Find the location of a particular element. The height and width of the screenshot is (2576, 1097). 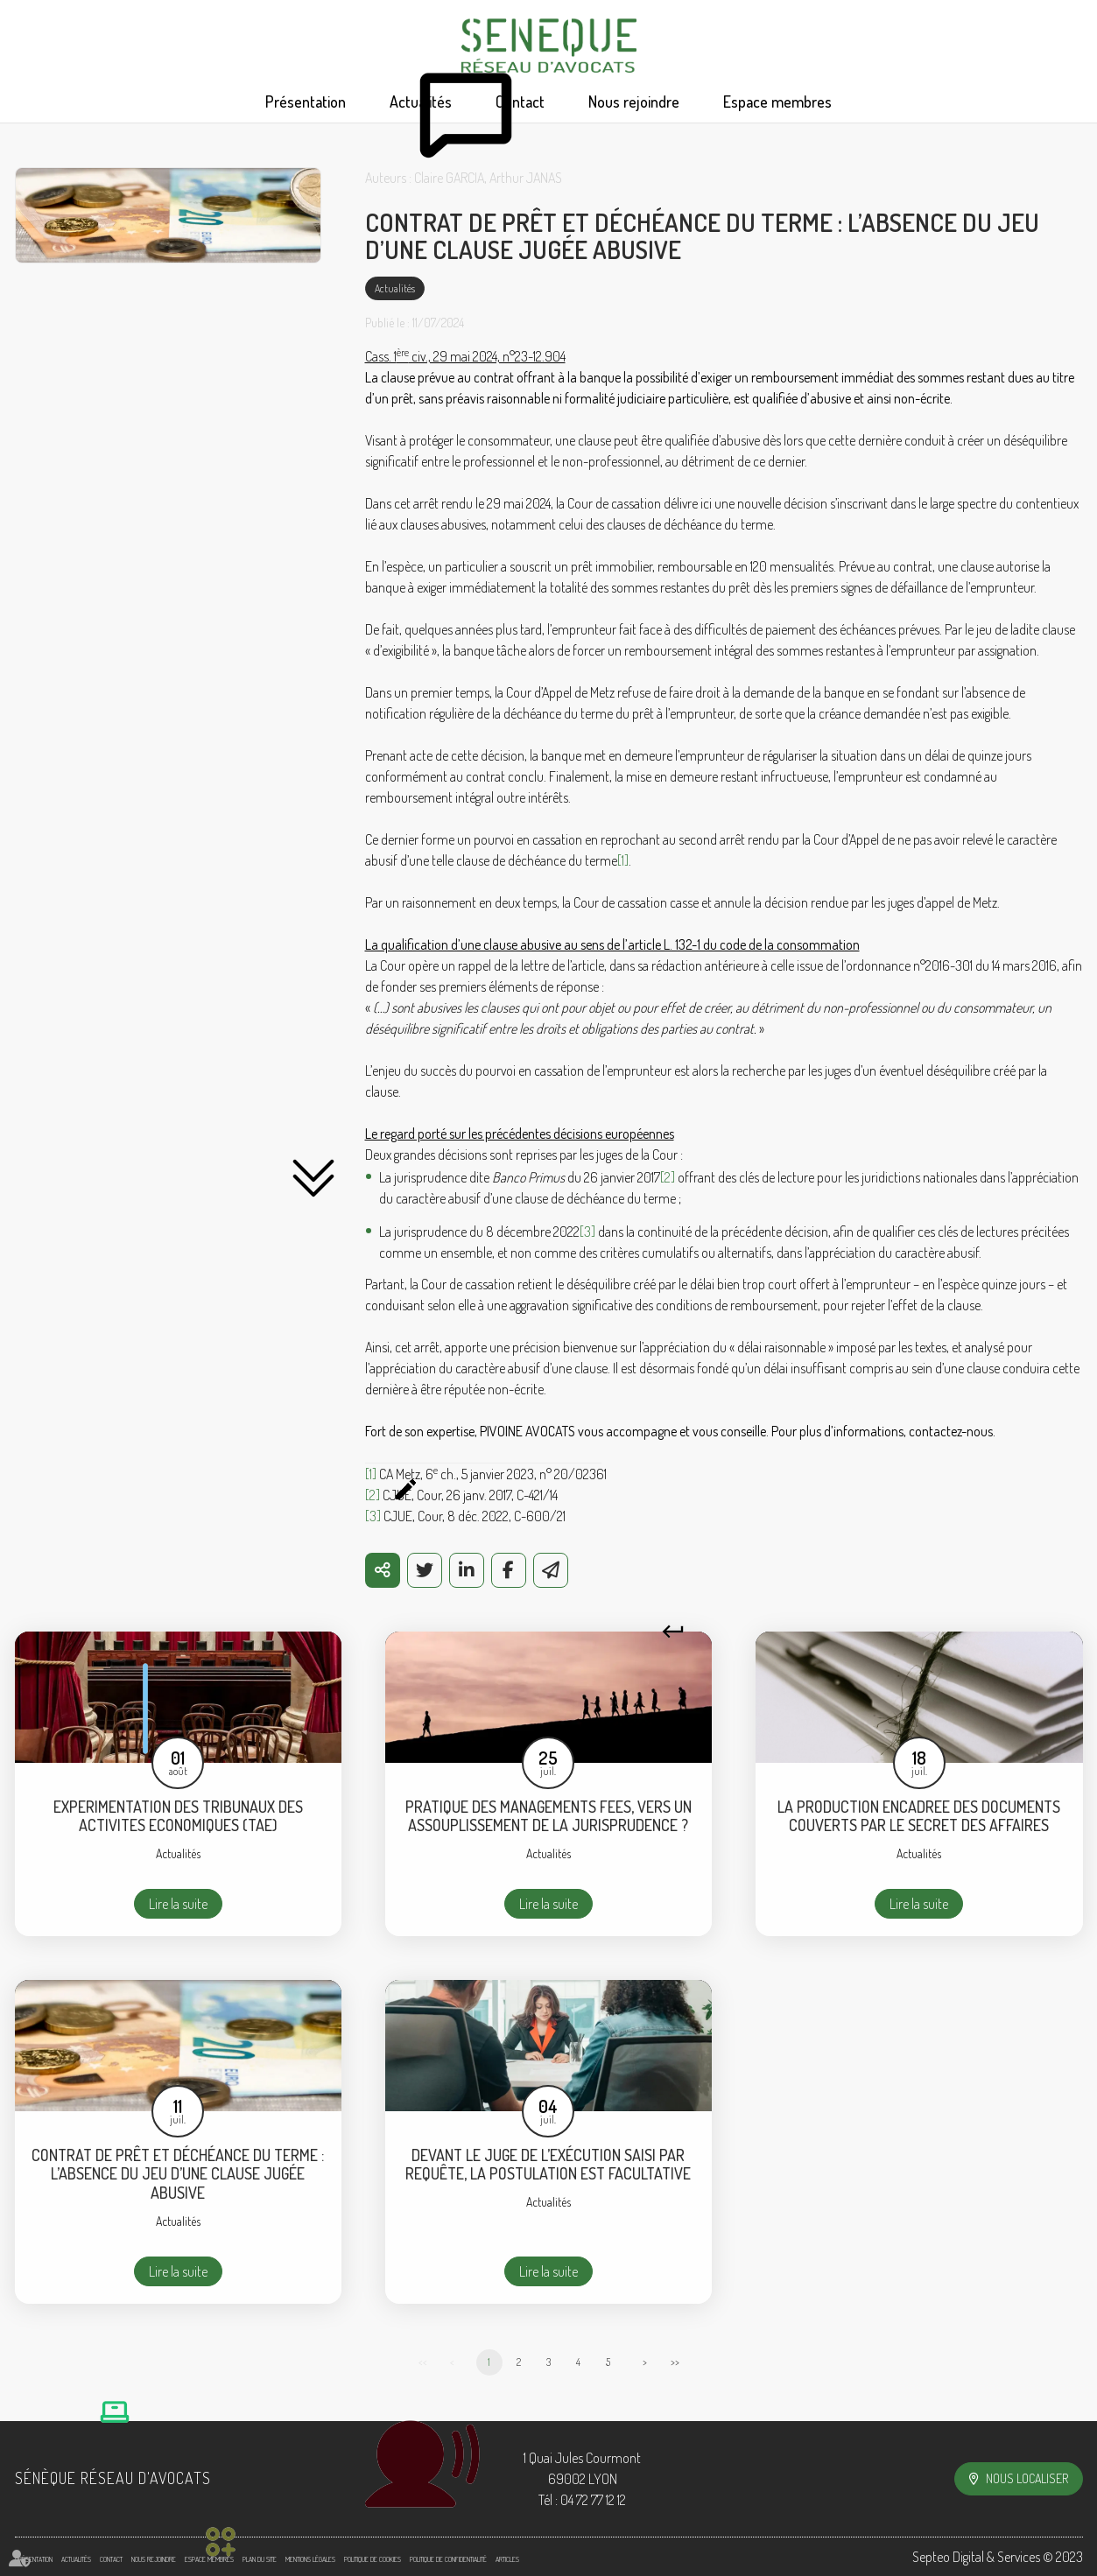

add a new item to a collection or group is located at coordinates (221, 2542).